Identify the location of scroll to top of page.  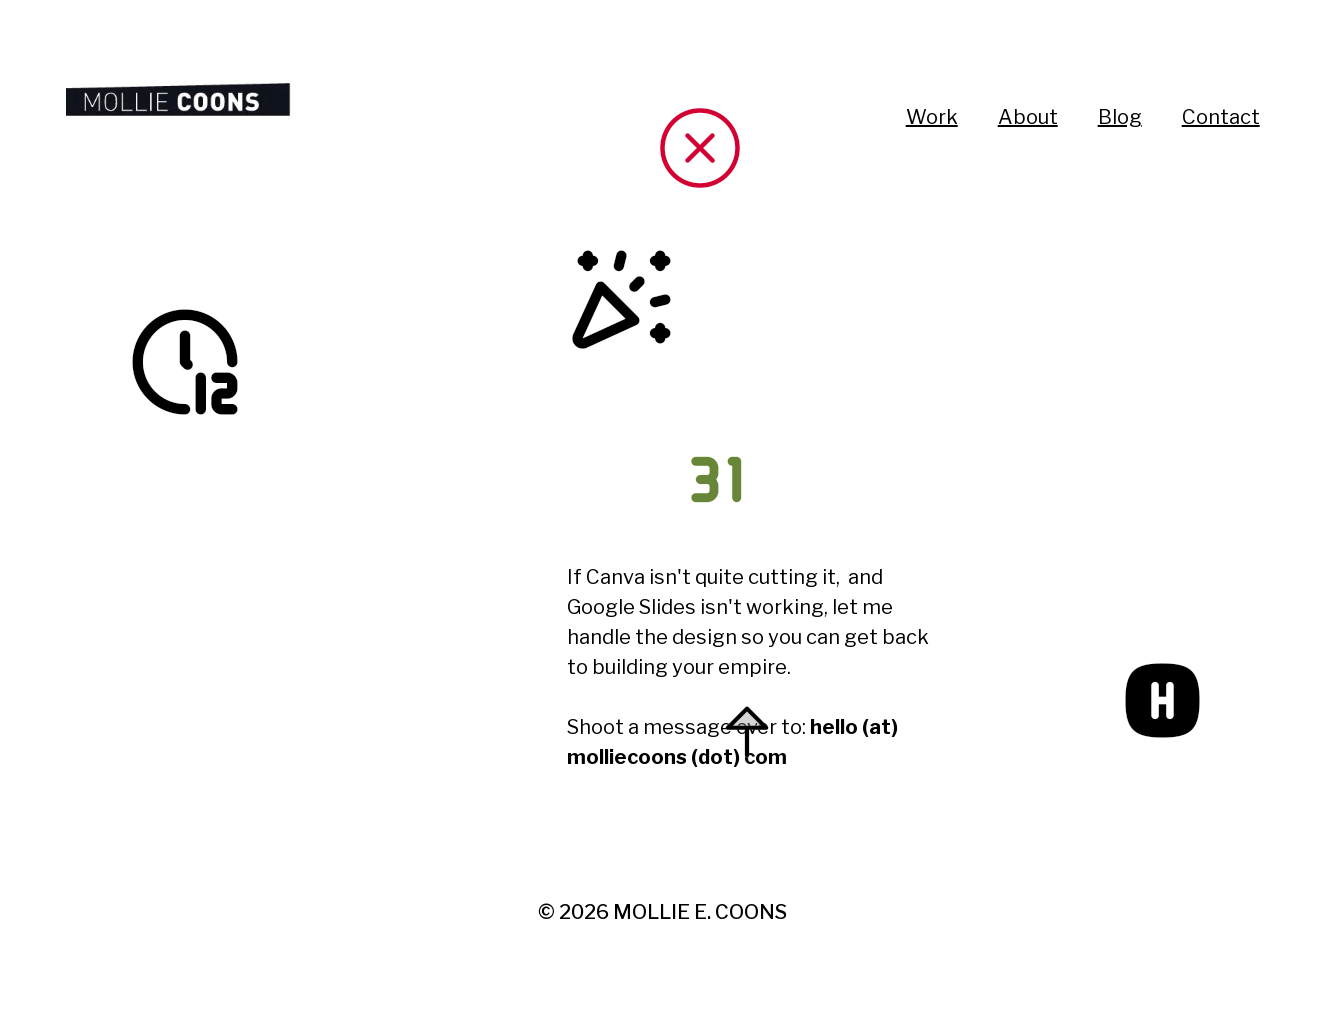
(747, 732).